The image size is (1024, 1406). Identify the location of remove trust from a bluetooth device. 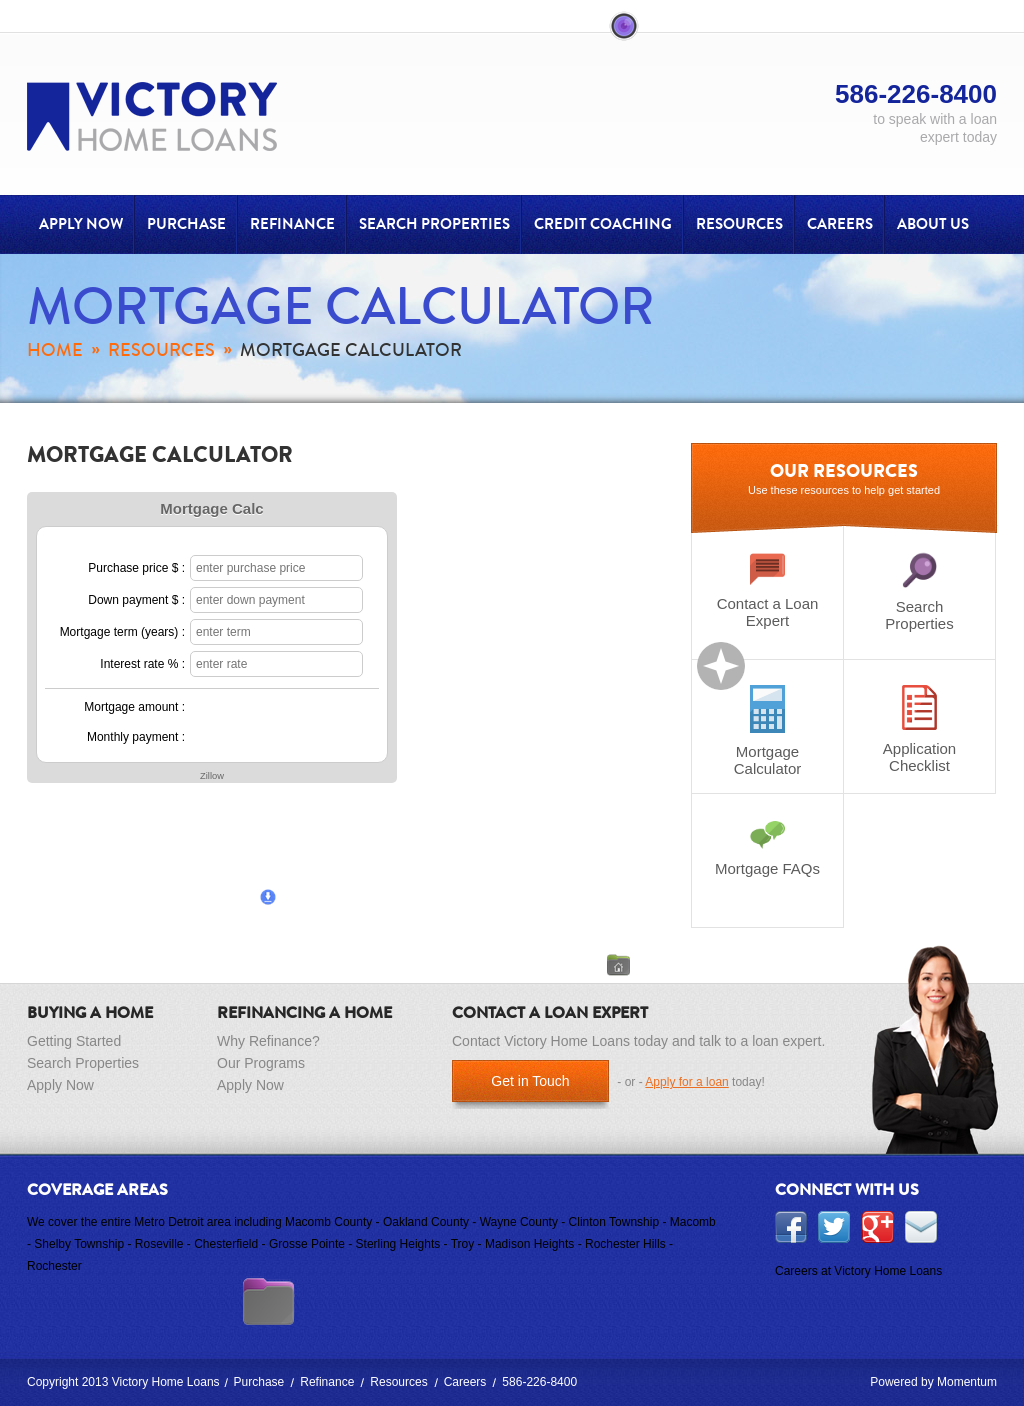
(721, 666).